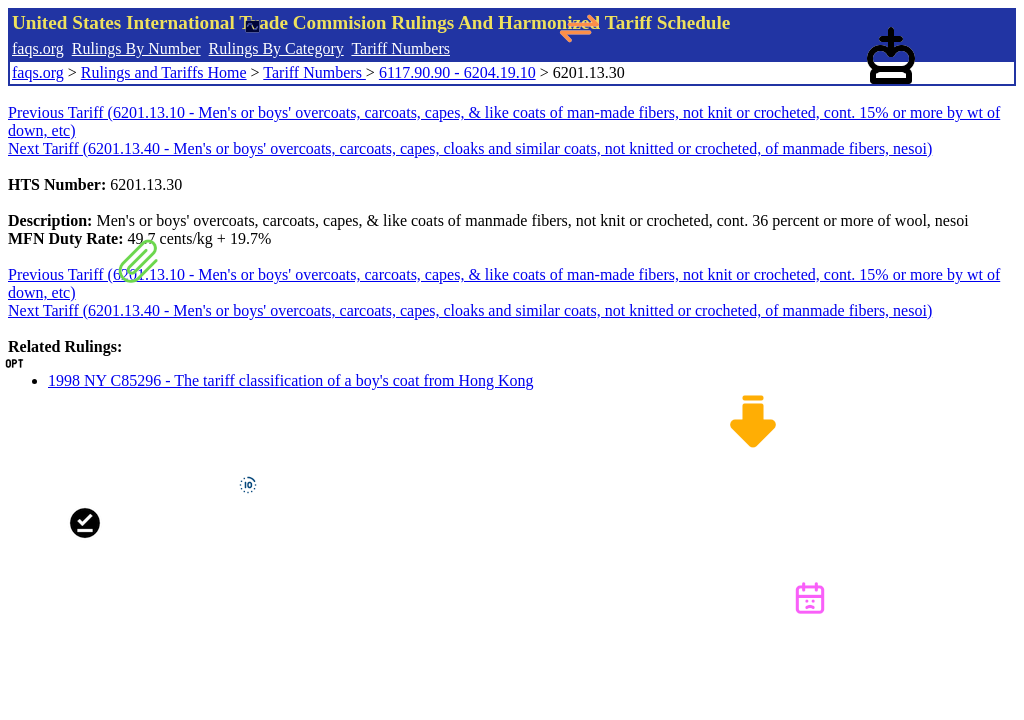 The image size is (1024, 720). What do you see at coordinates (252, 26) in the screenshot?
I see `audio or sound wave indicator` at bounding box center [252, 26].